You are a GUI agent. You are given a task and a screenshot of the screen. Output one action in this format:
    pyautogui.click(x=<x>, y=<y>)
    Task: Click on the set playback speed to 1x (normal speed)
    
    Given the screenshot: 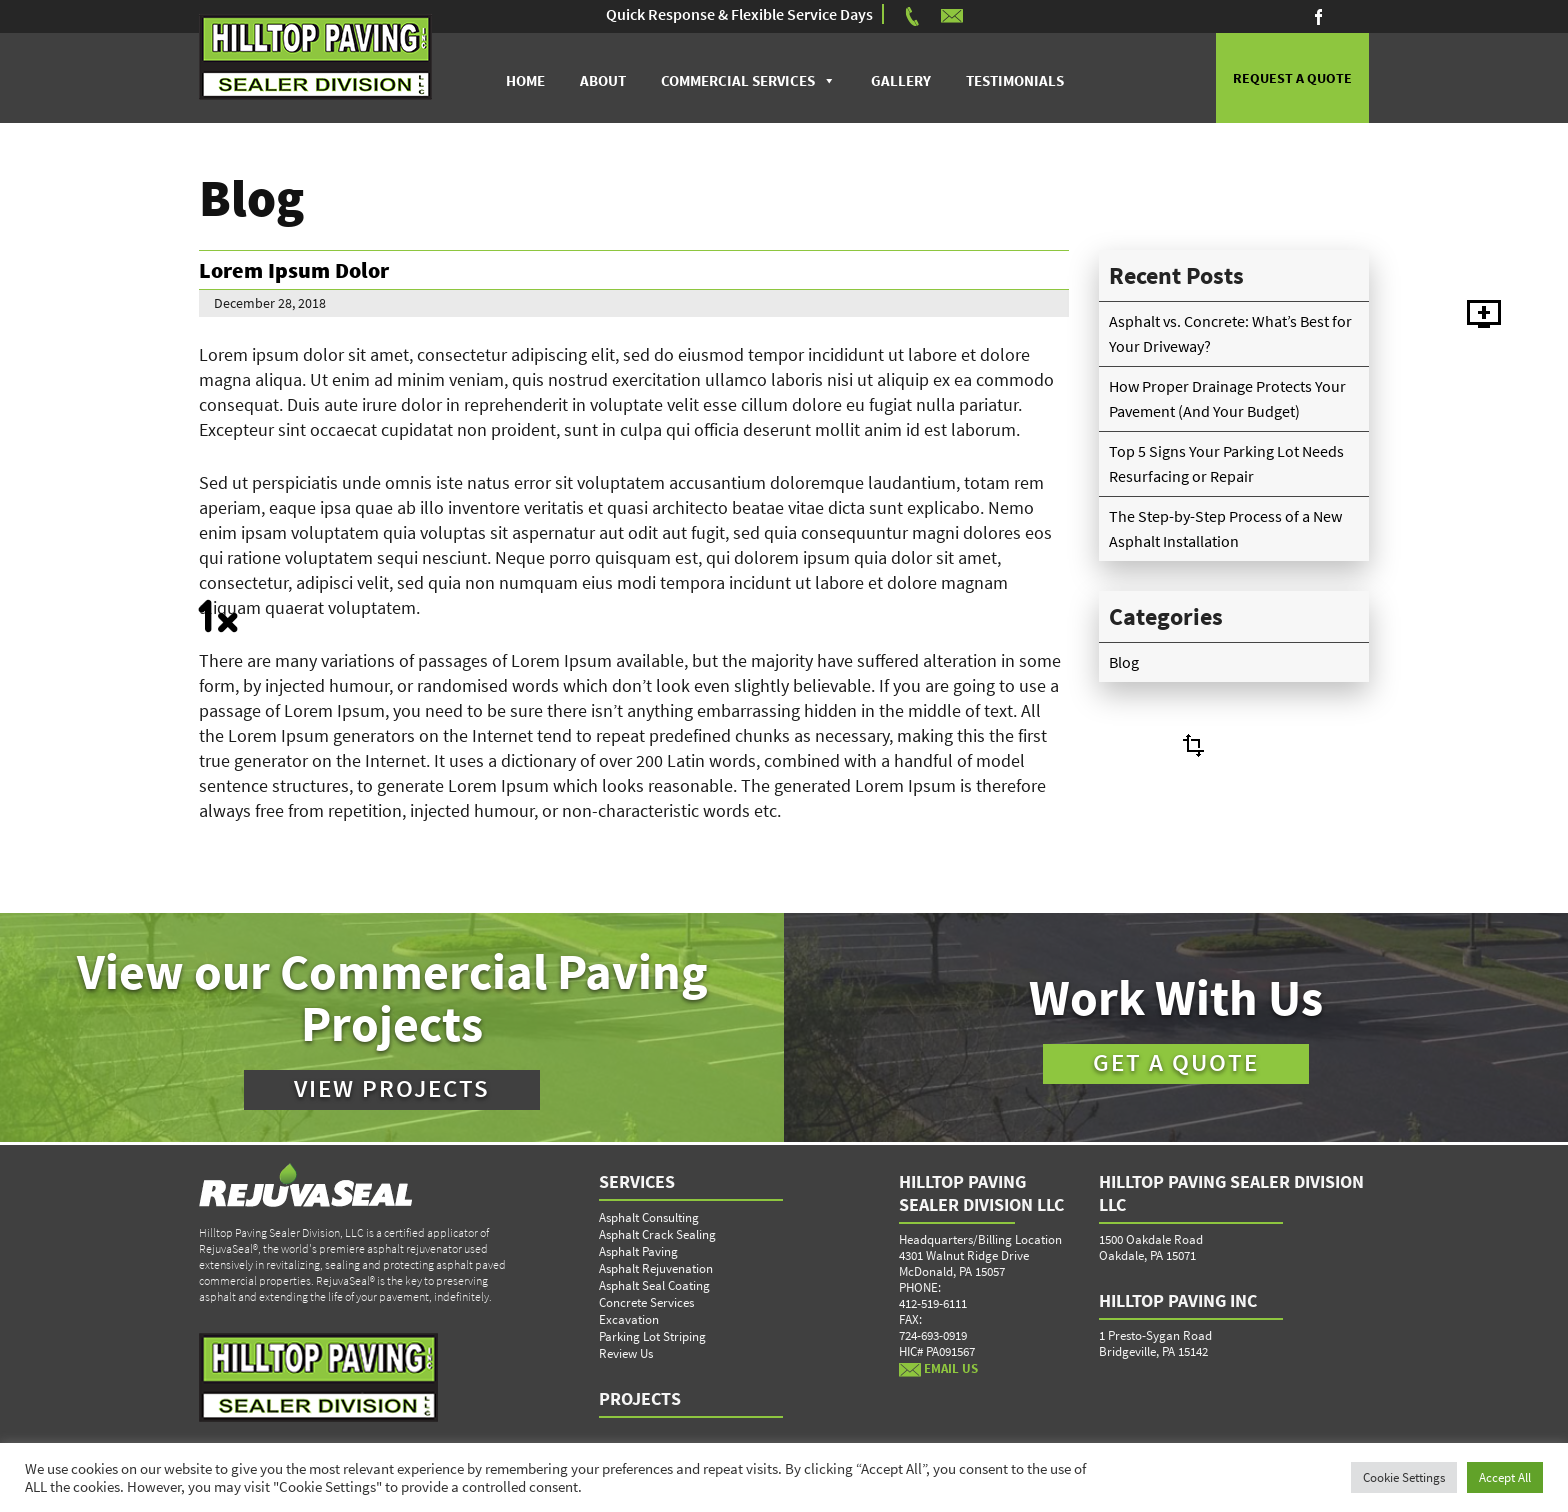 What is the action you would take?
    pyautogui.click(x=218, y=616)
    